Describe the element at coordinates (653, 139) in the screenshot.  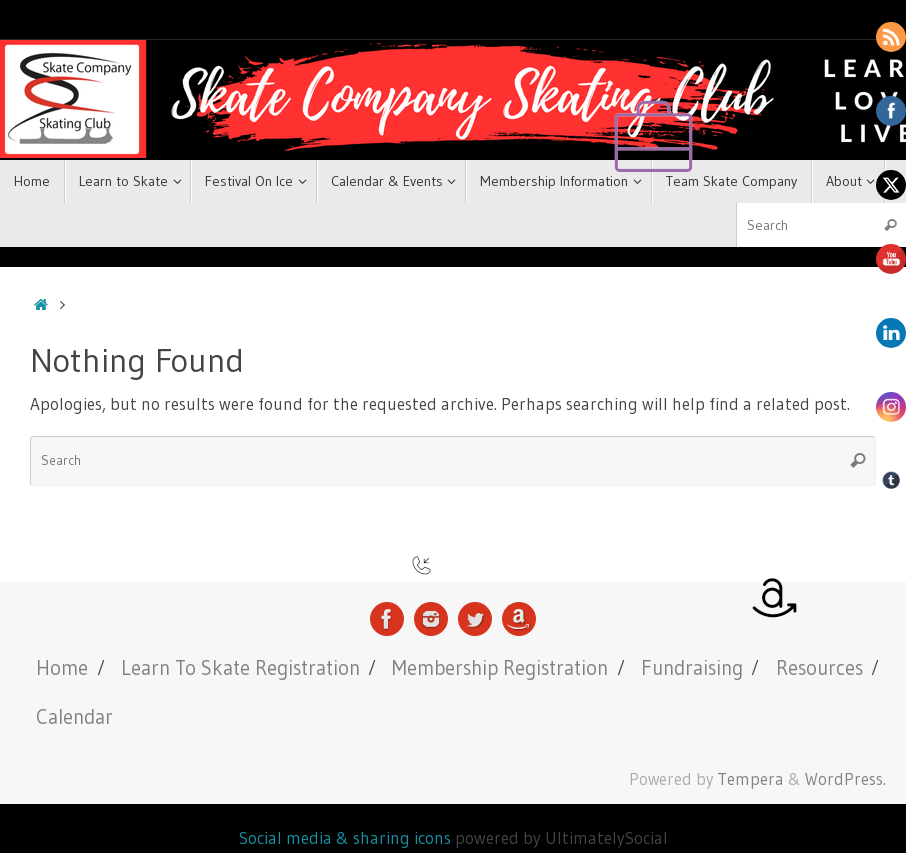
I see `access travel or trip details` at that location.